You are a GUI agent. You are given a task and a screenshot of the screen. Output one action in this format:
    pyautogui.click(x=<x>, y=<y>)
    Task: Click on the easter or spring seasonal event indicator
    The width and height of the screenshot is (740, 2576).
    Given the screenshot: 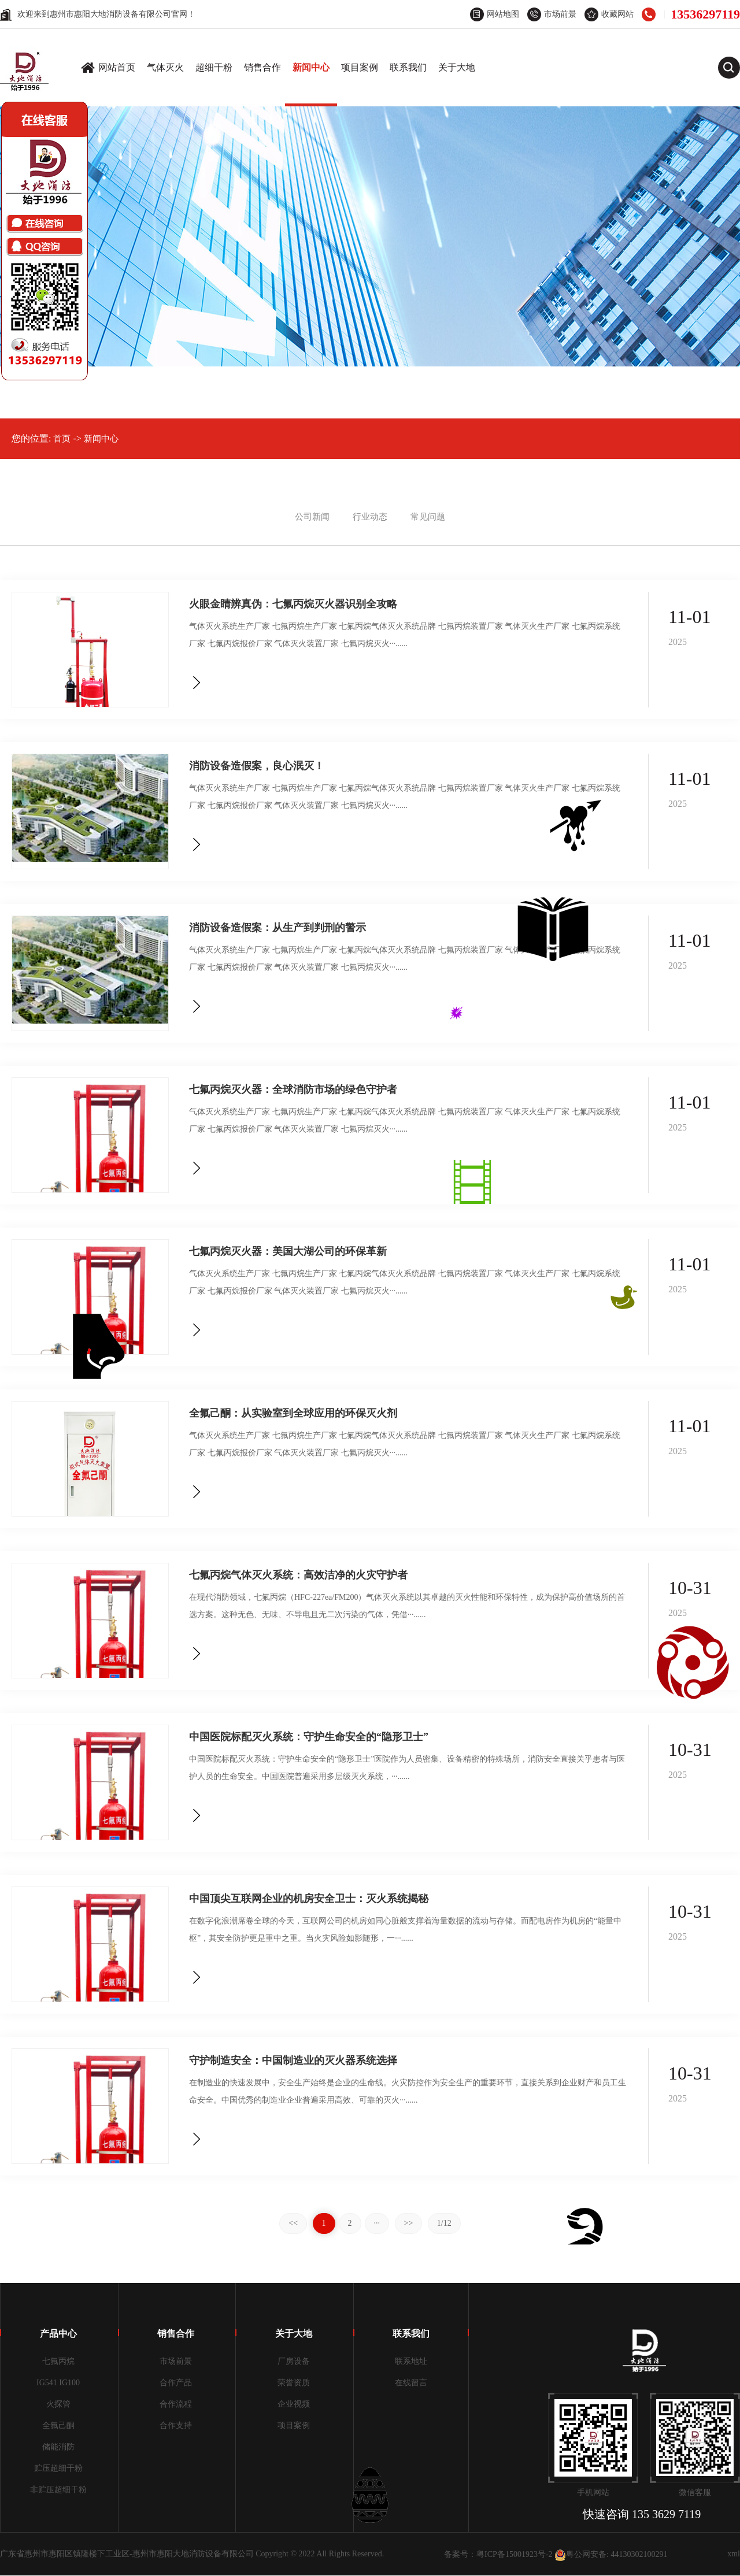 What is the action you would take?
    pyautogui.click(x=370, y=2495)
    